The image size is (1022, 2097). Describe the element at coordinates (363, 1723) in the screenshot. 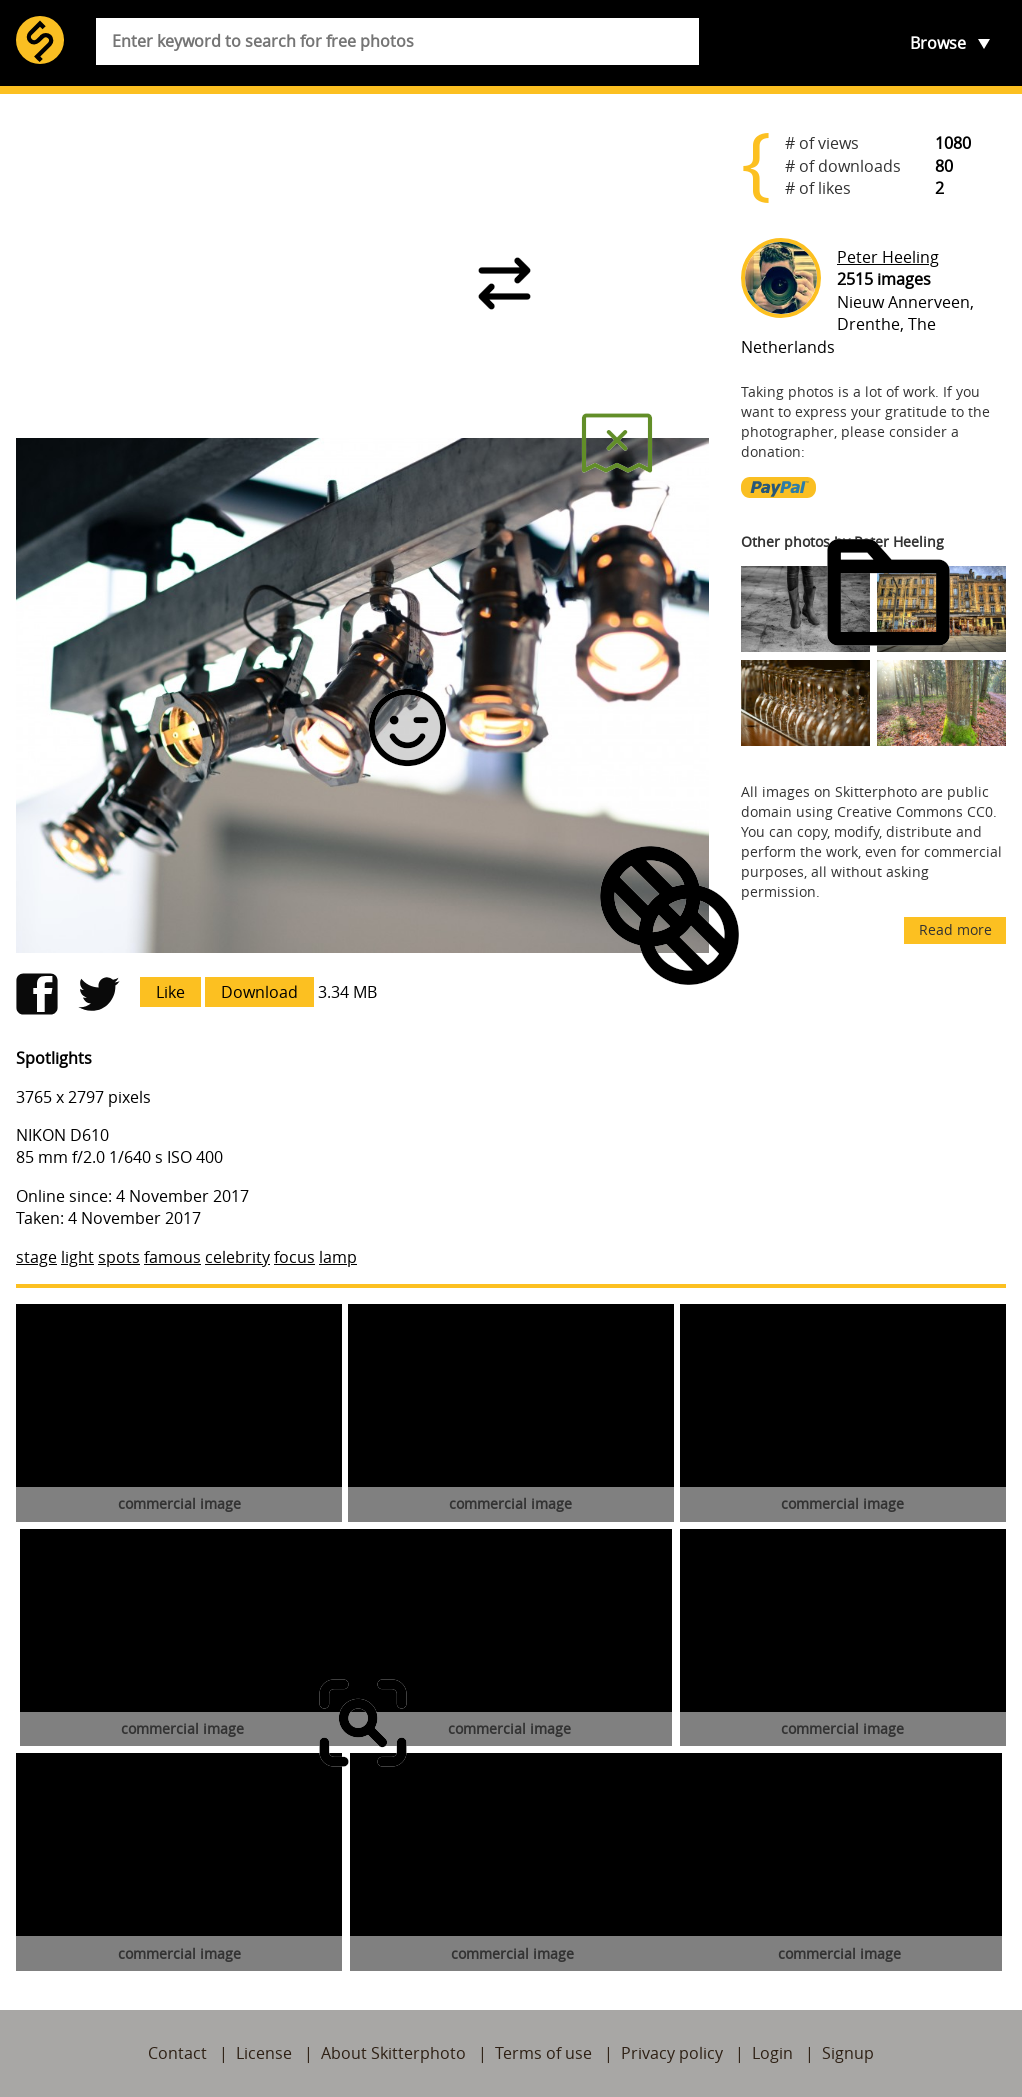

I see `scan or search within a selected area` at that location.